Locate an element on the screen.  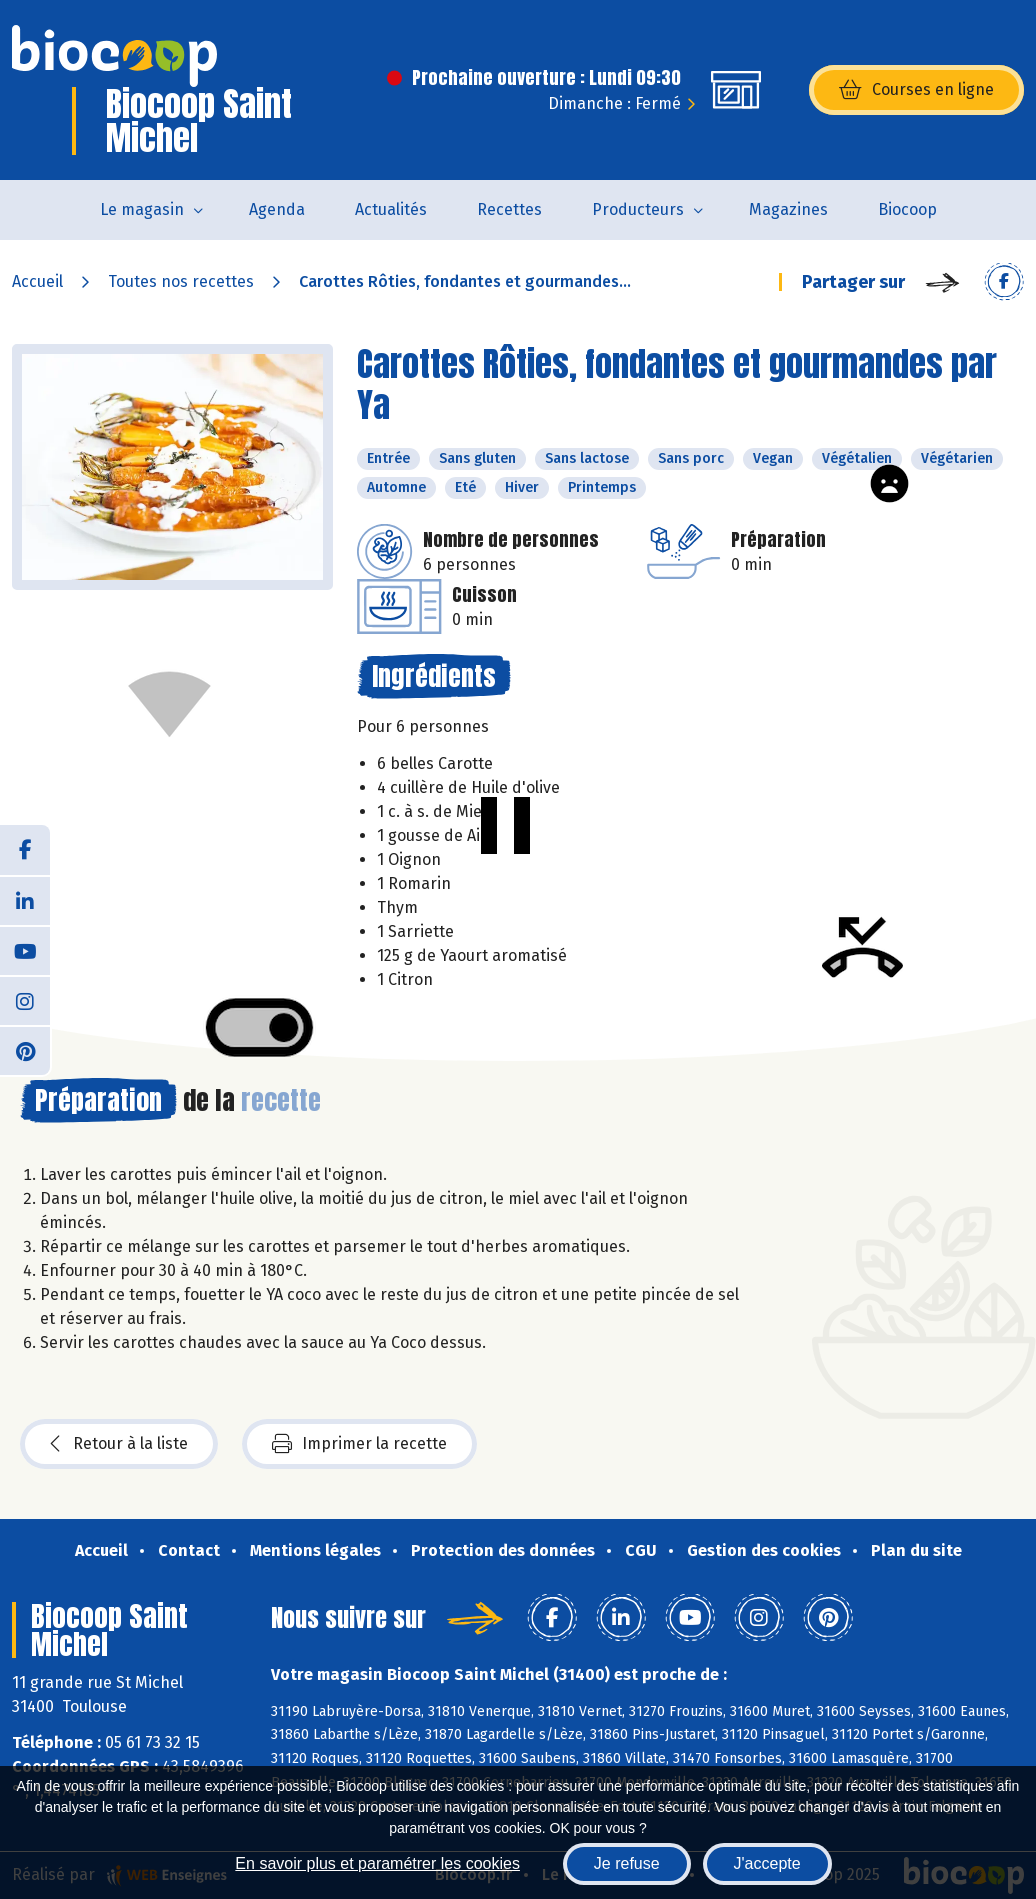
rate experience as negative or unsatisfied is located at coordinates (889, 483).